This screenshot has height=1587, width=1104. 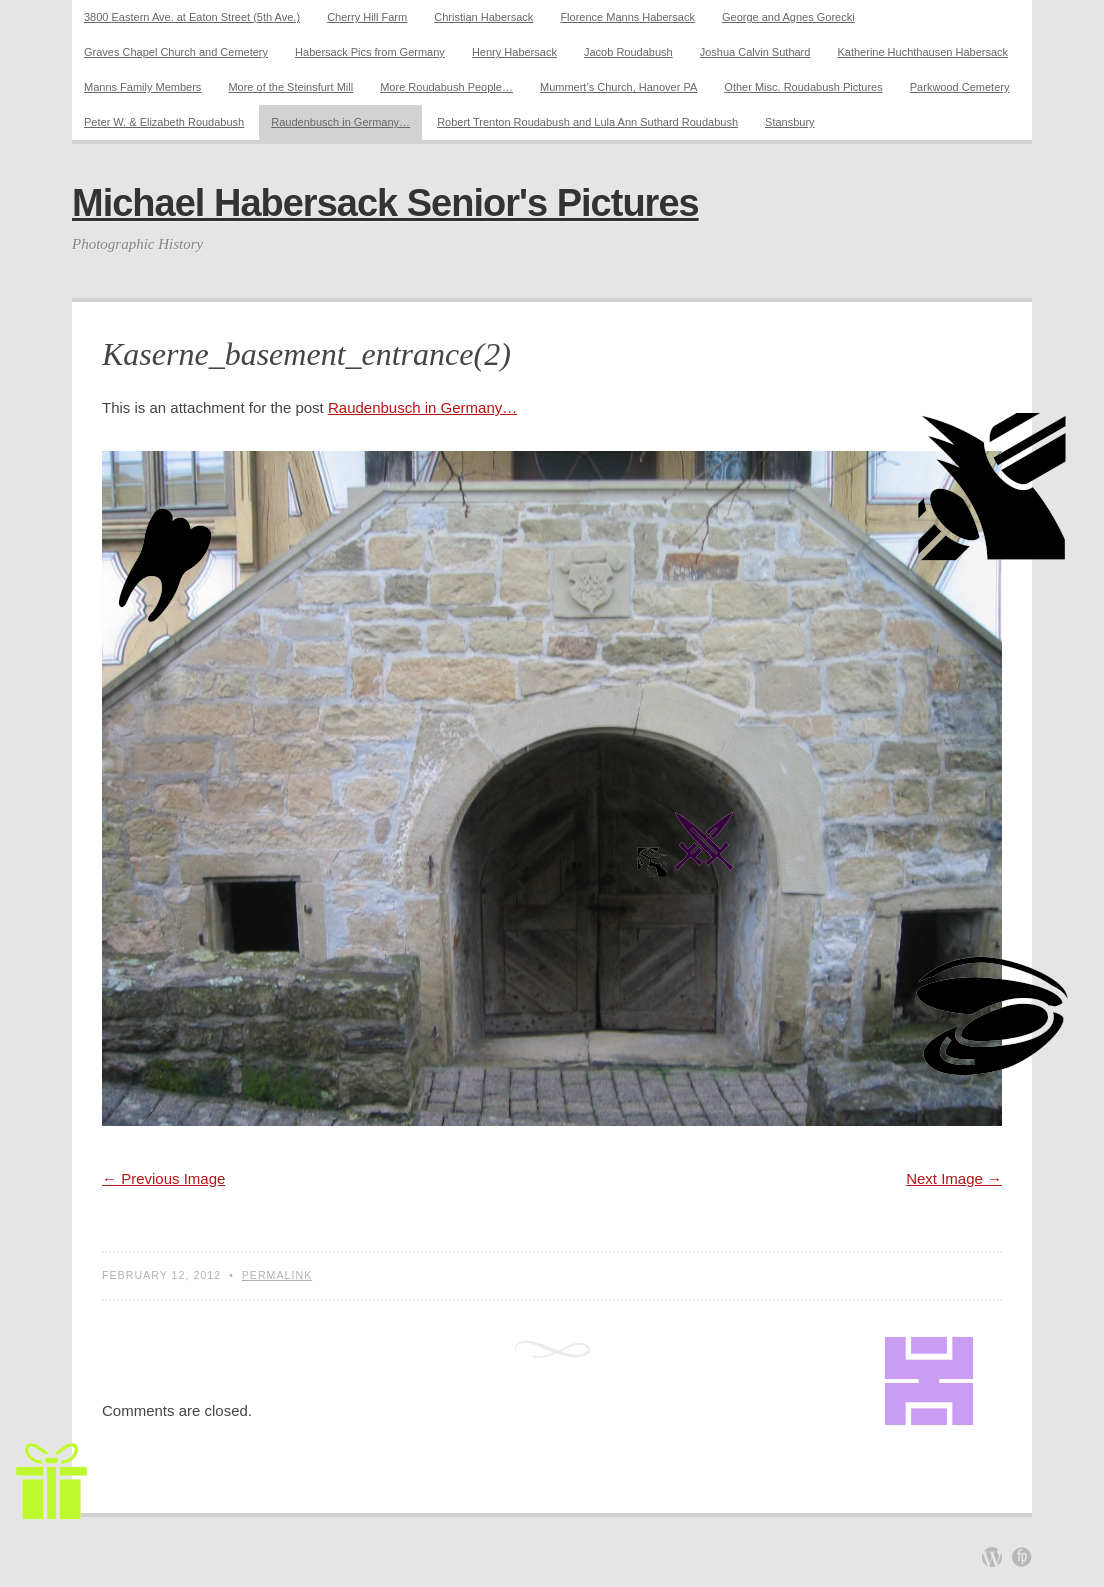 I want to click on view your gifts or rewards, so click(x=51, y=1477).